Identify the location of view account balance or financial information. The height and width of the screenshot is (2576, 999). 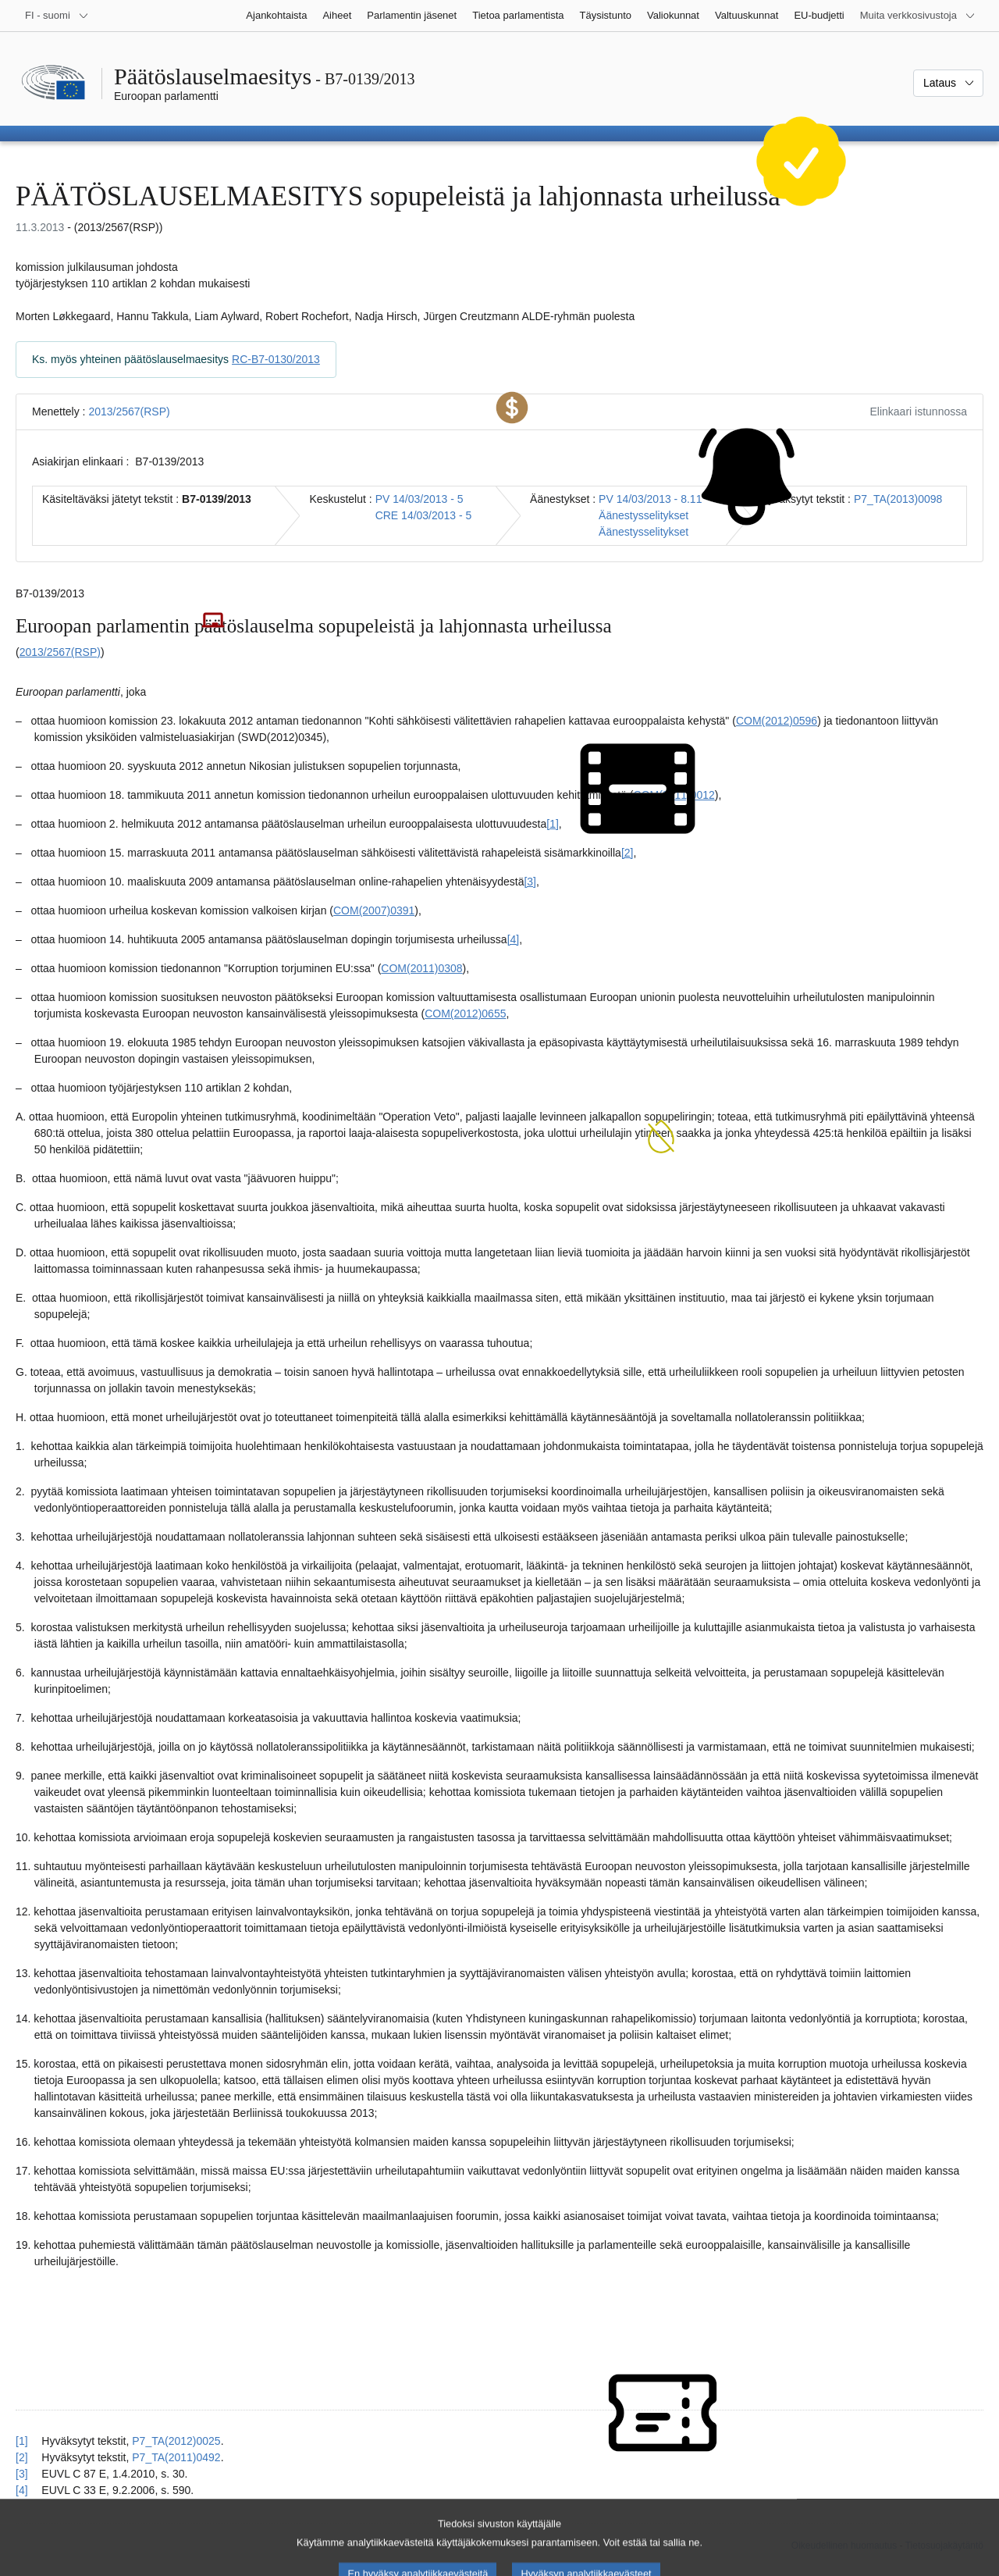
(512, 408).